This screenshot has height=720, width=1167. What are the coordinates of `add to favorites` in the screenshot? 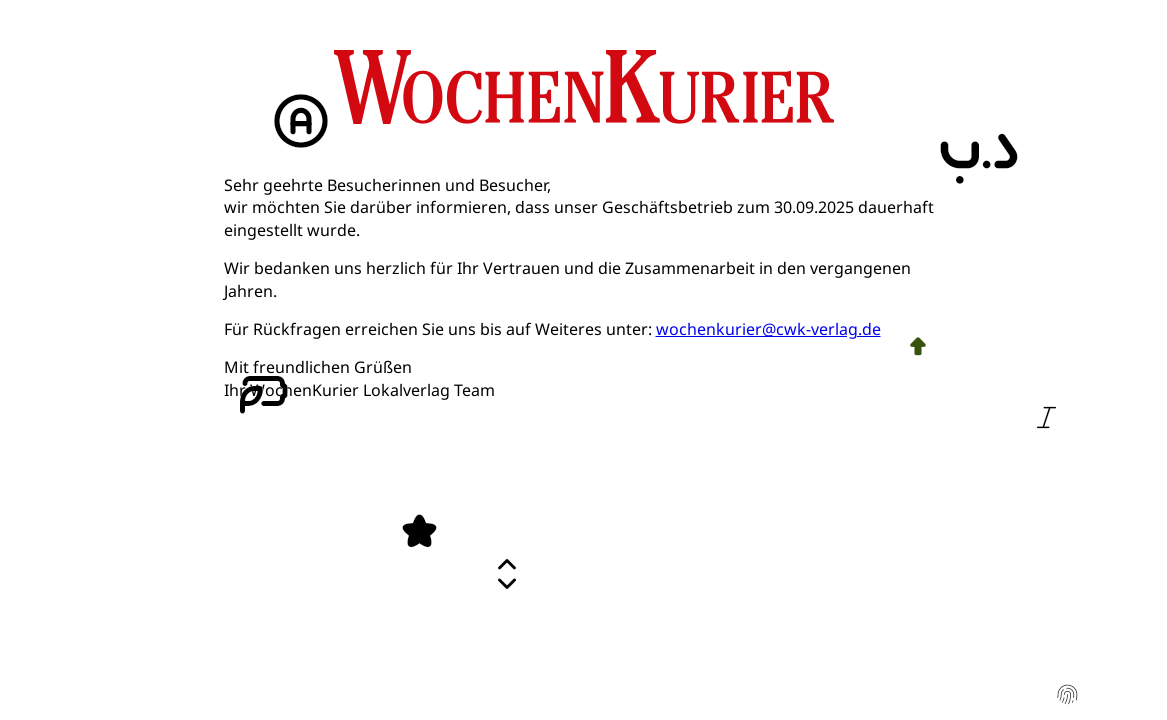 It's located at (419, 531).